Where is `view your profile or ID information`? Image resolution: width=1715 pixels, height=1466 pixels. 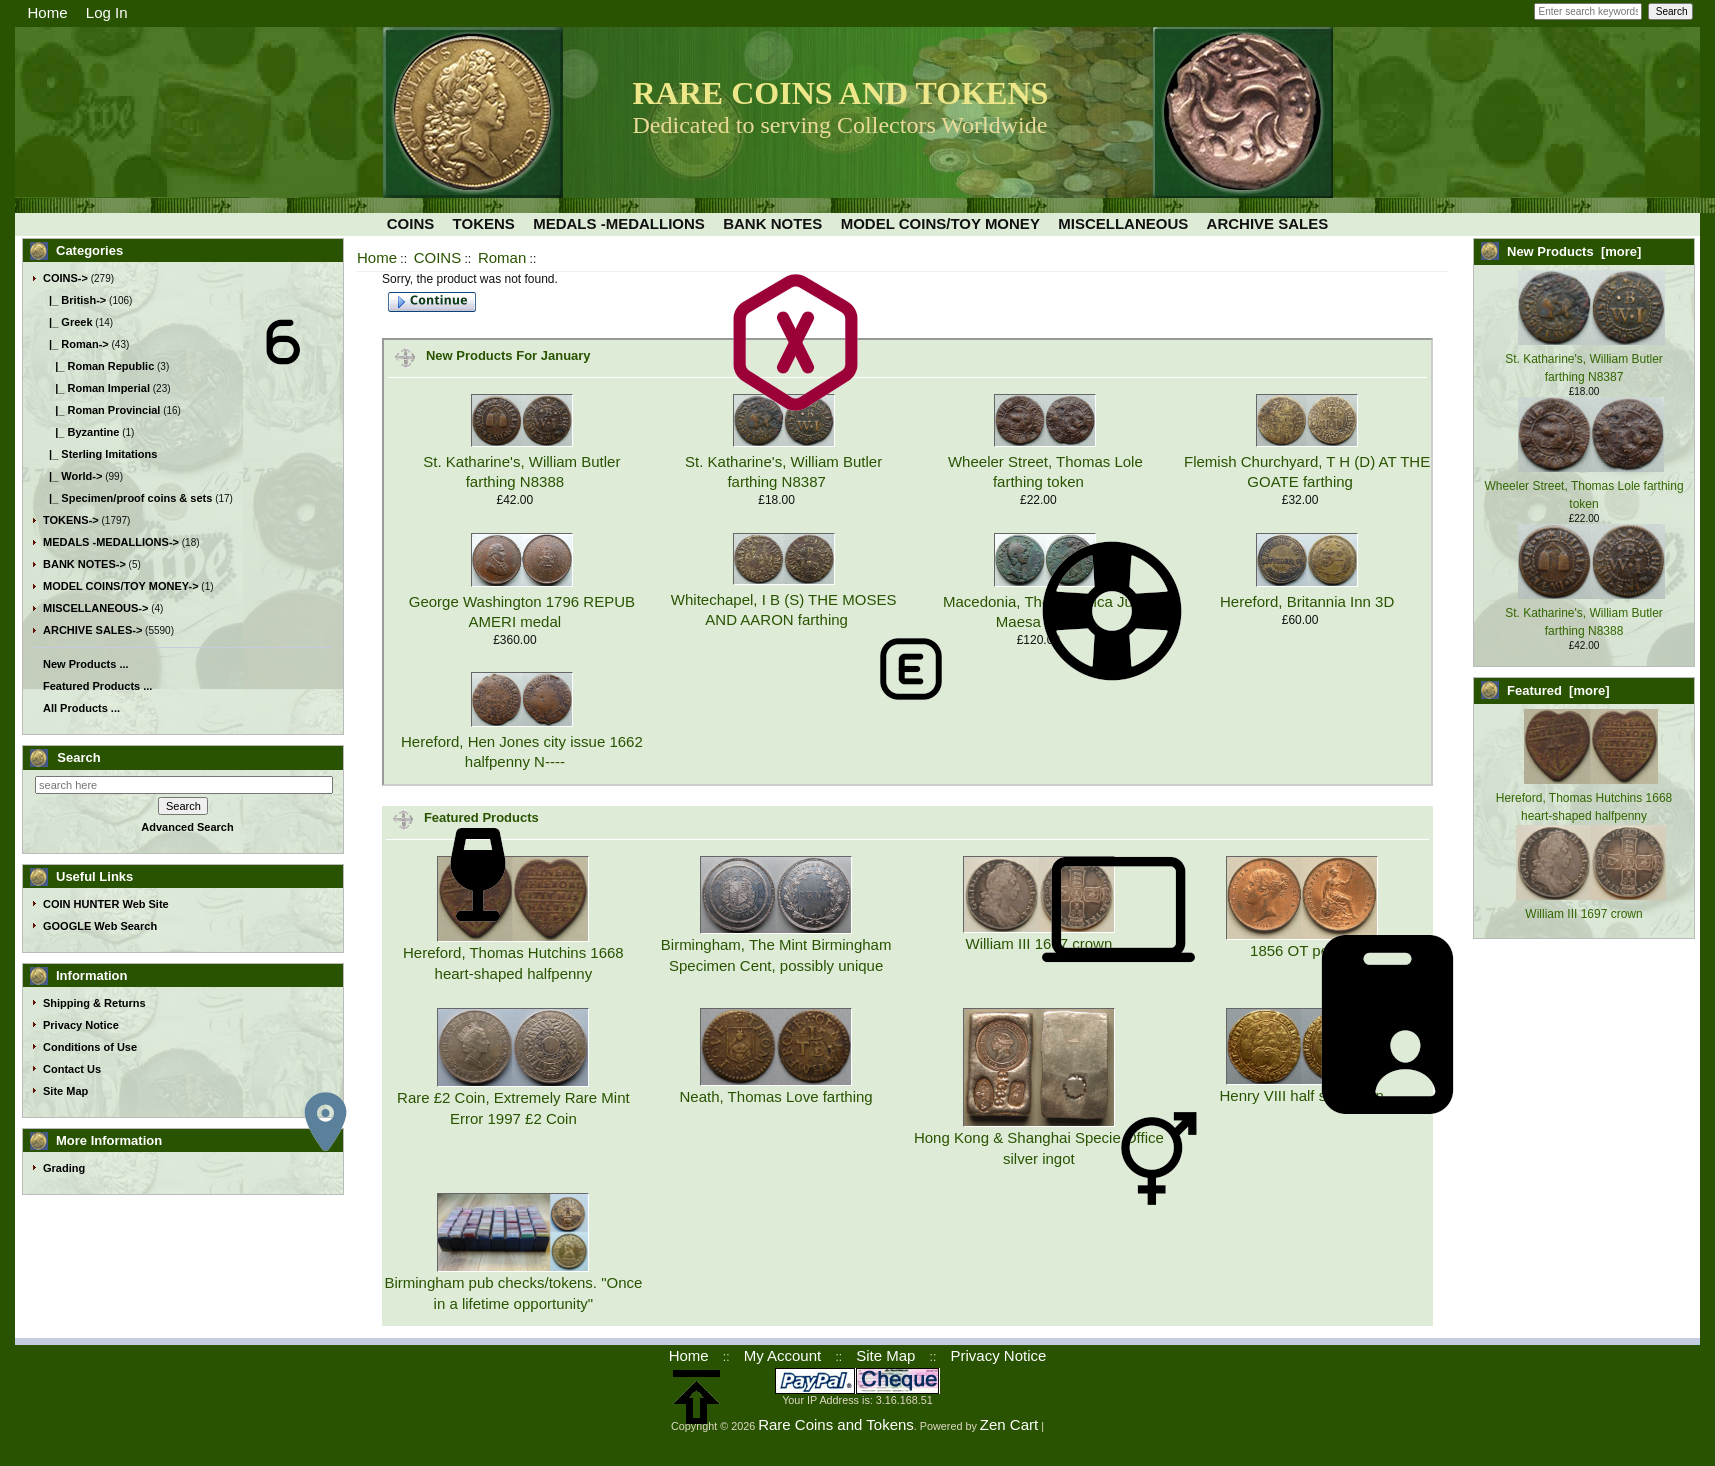
view your profile or ID information is located at coordinates (1387, 1024).